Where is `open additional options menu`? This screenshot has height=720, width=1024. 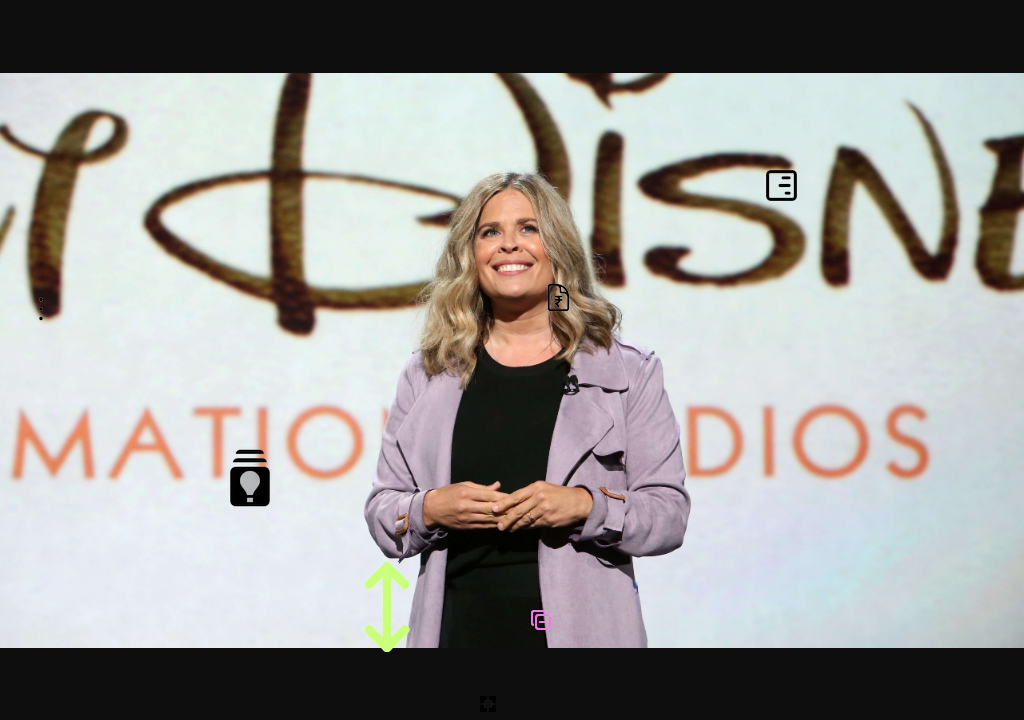 open additional options menu is located at coordinates (41, 309).